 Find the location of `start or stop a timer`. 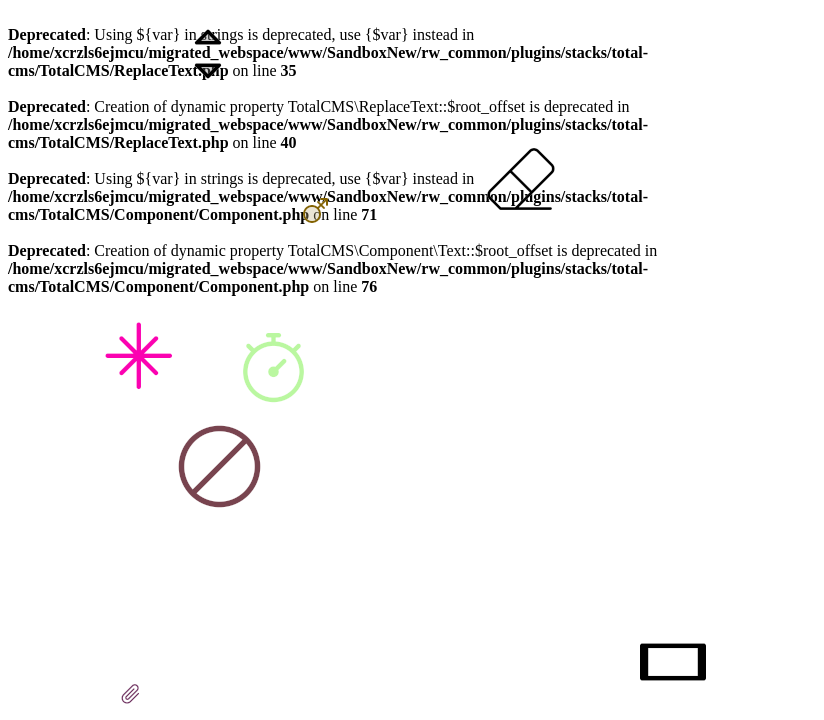

start or stop a timer is located at coordinates (273, 369).